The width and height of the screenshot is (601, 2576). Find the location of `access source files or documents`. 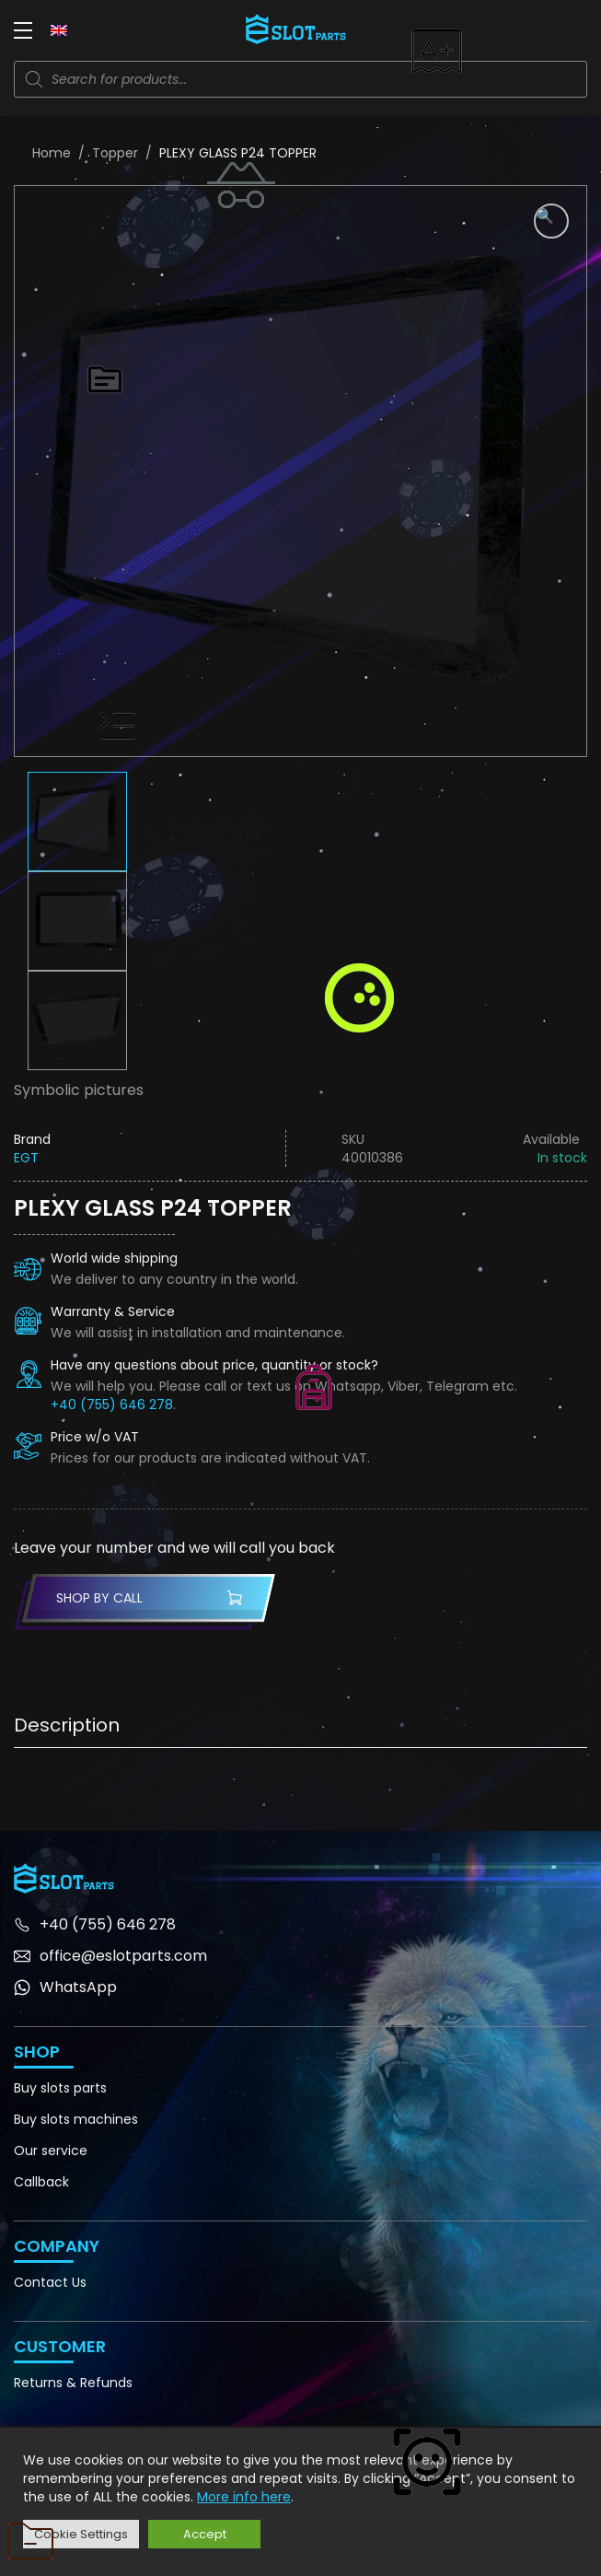

access source files or documents is located at coordinates (105, 379).